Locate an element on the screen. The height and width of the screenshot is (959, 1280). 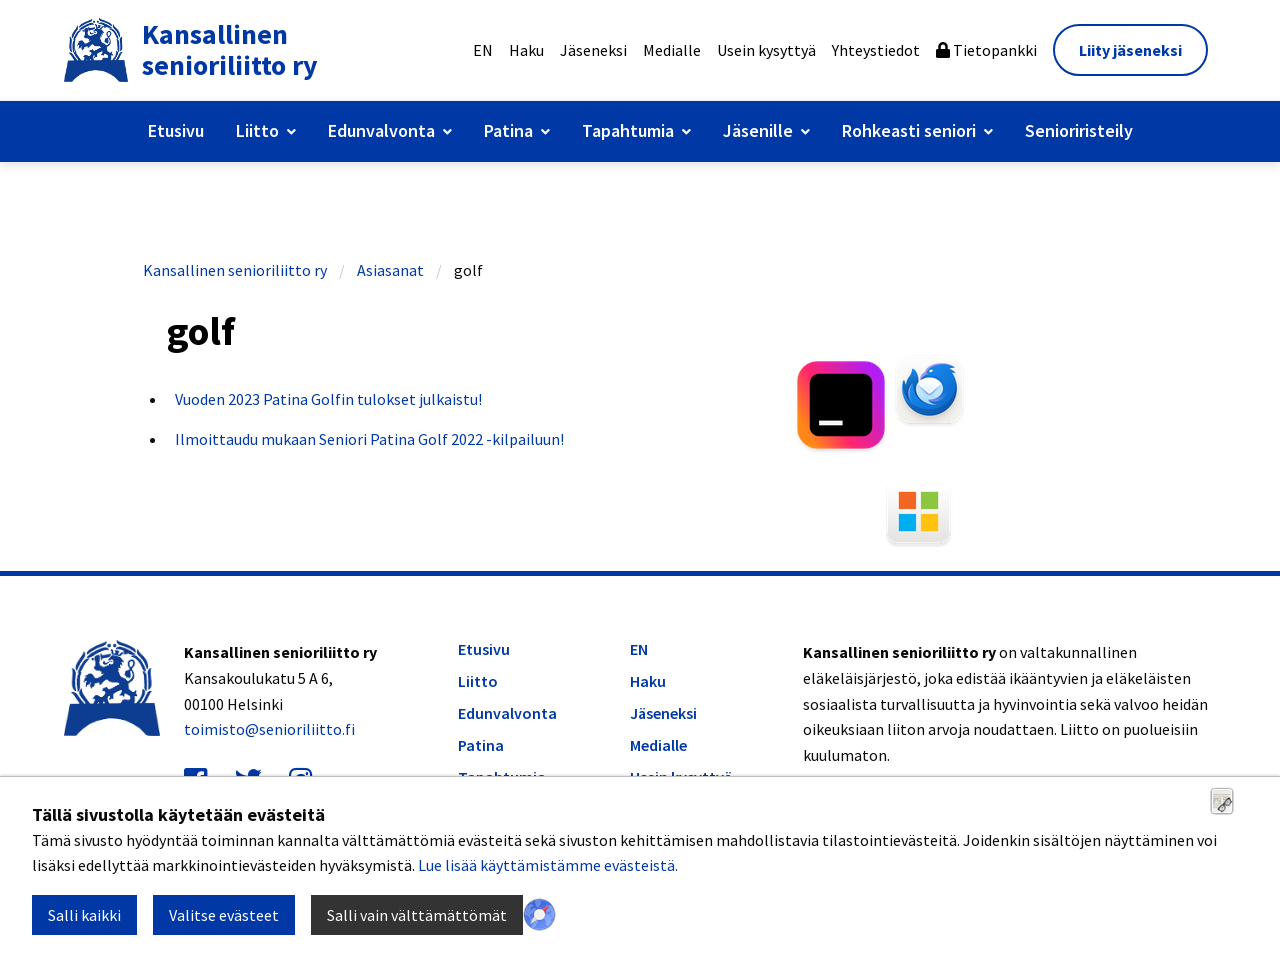
open the MSN app is located at coordinates (918, 511).